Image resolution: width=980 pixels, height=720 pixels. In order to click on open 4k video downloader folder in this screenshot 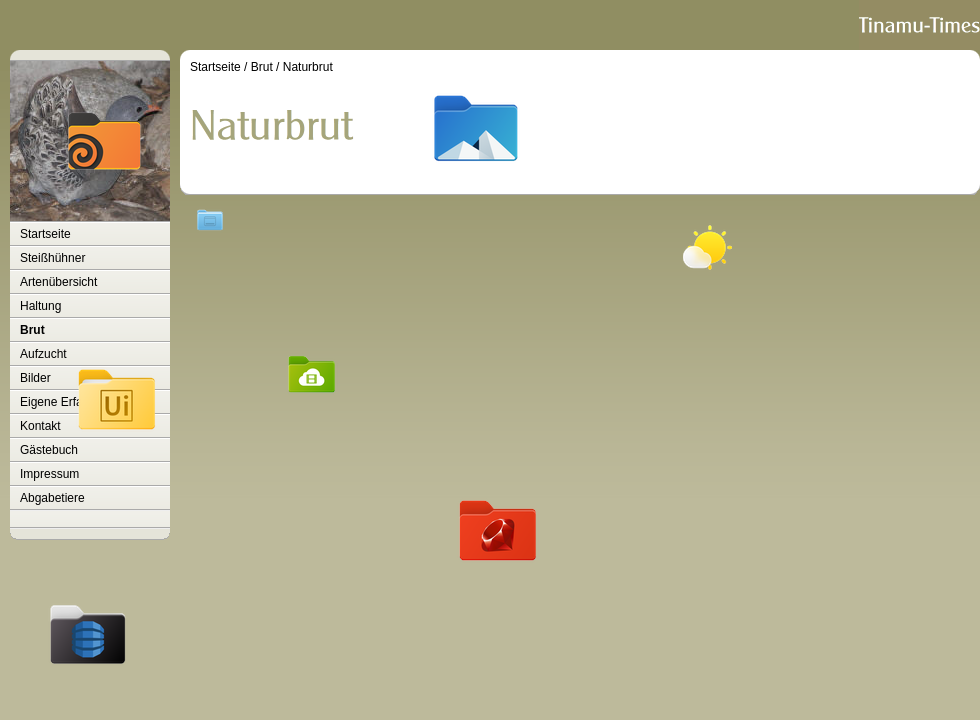, I will do `click(311, 375)`.